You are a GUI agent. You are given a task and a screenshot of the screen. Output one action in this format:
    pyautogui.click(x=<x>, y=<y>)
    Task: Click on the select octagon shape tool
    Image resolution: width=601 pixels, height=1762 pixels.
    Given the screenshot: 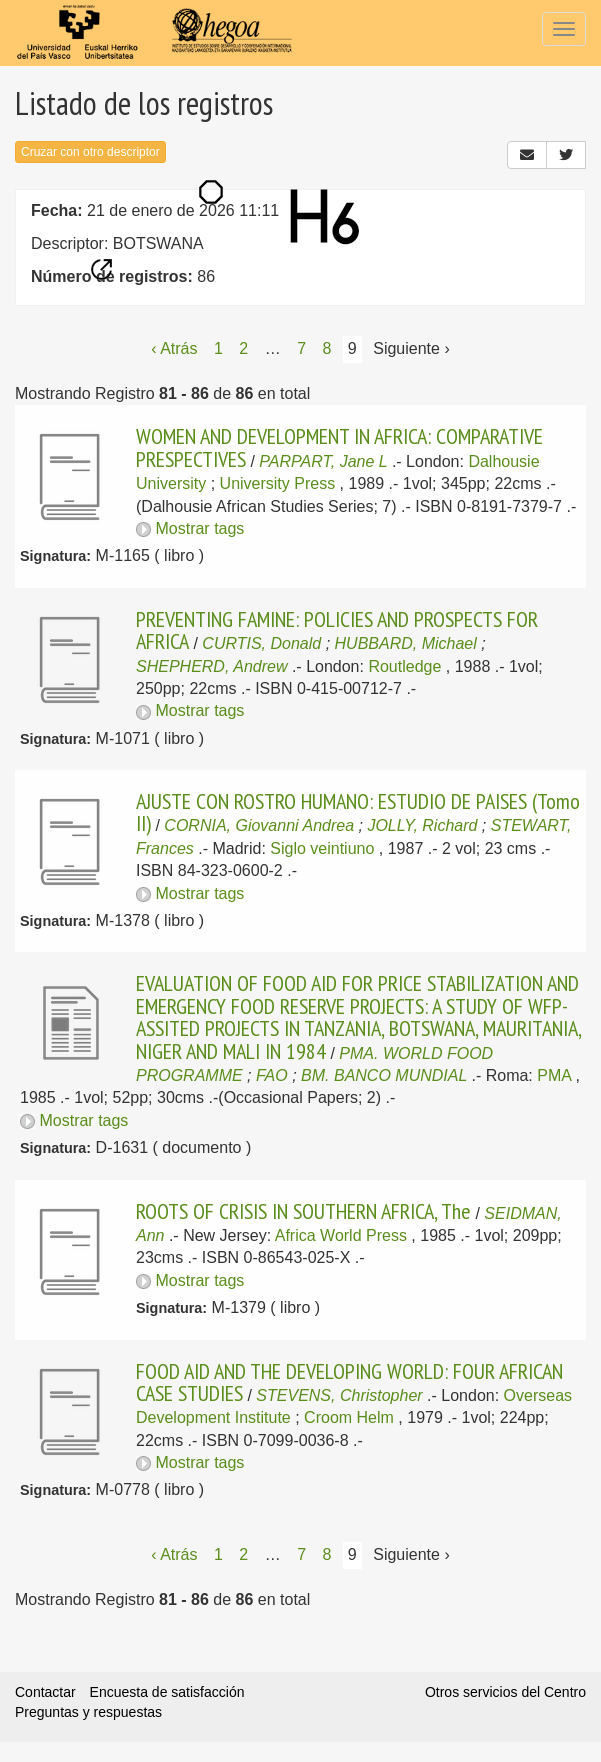 What is the action you would take?
    pyautogui.click(x=211, y=192)
    